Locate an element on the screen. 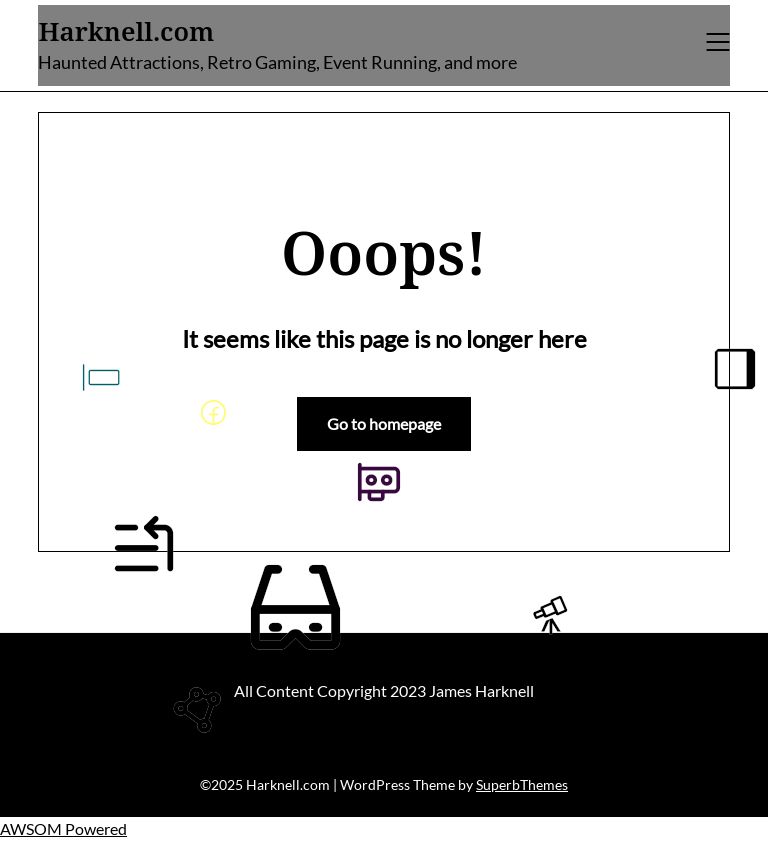 This screenshot has width=768, height=841. enable 3D viewing mode is located at coordinates (295, 609).